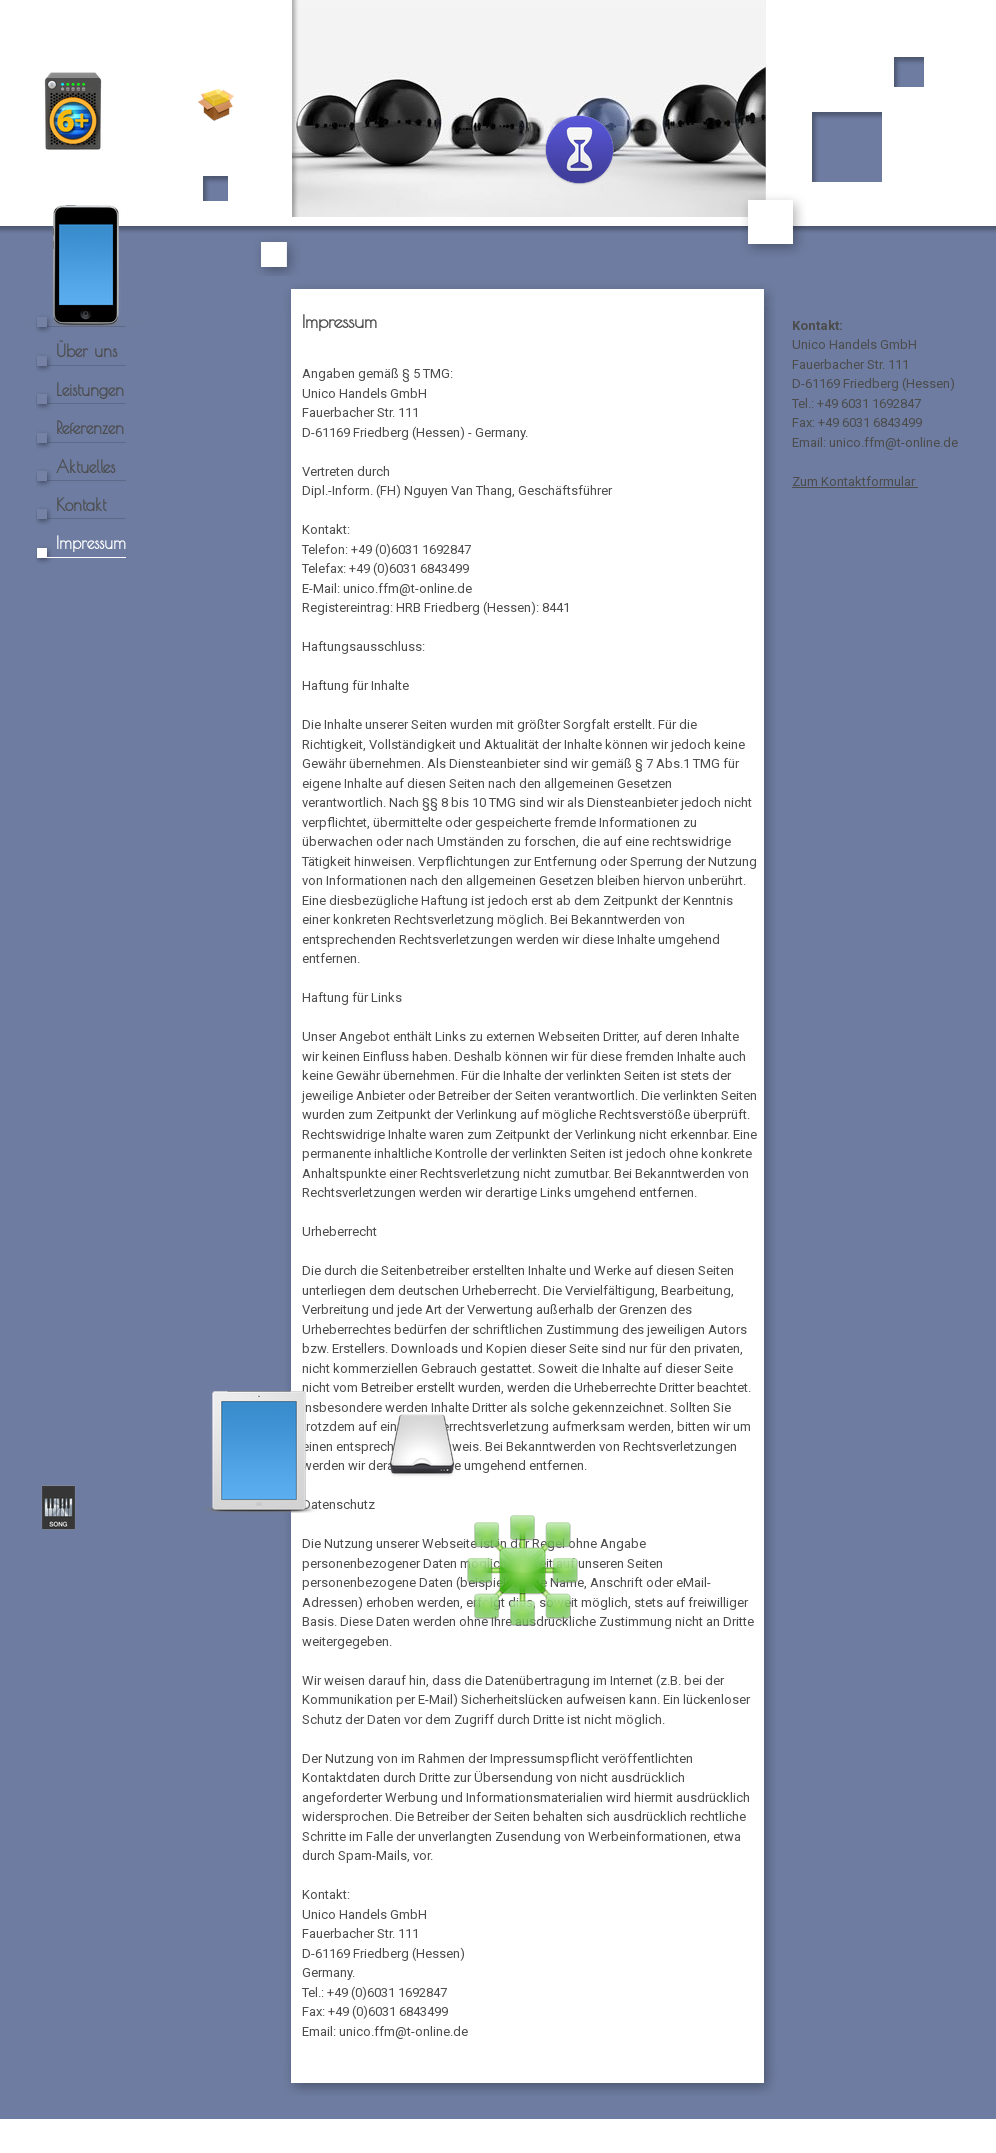 This screenshot has height=2153, width=996. Describe the element at coordinates (58, 1508) in the screenshot. I see `open a song file in GarageBand` at that location.